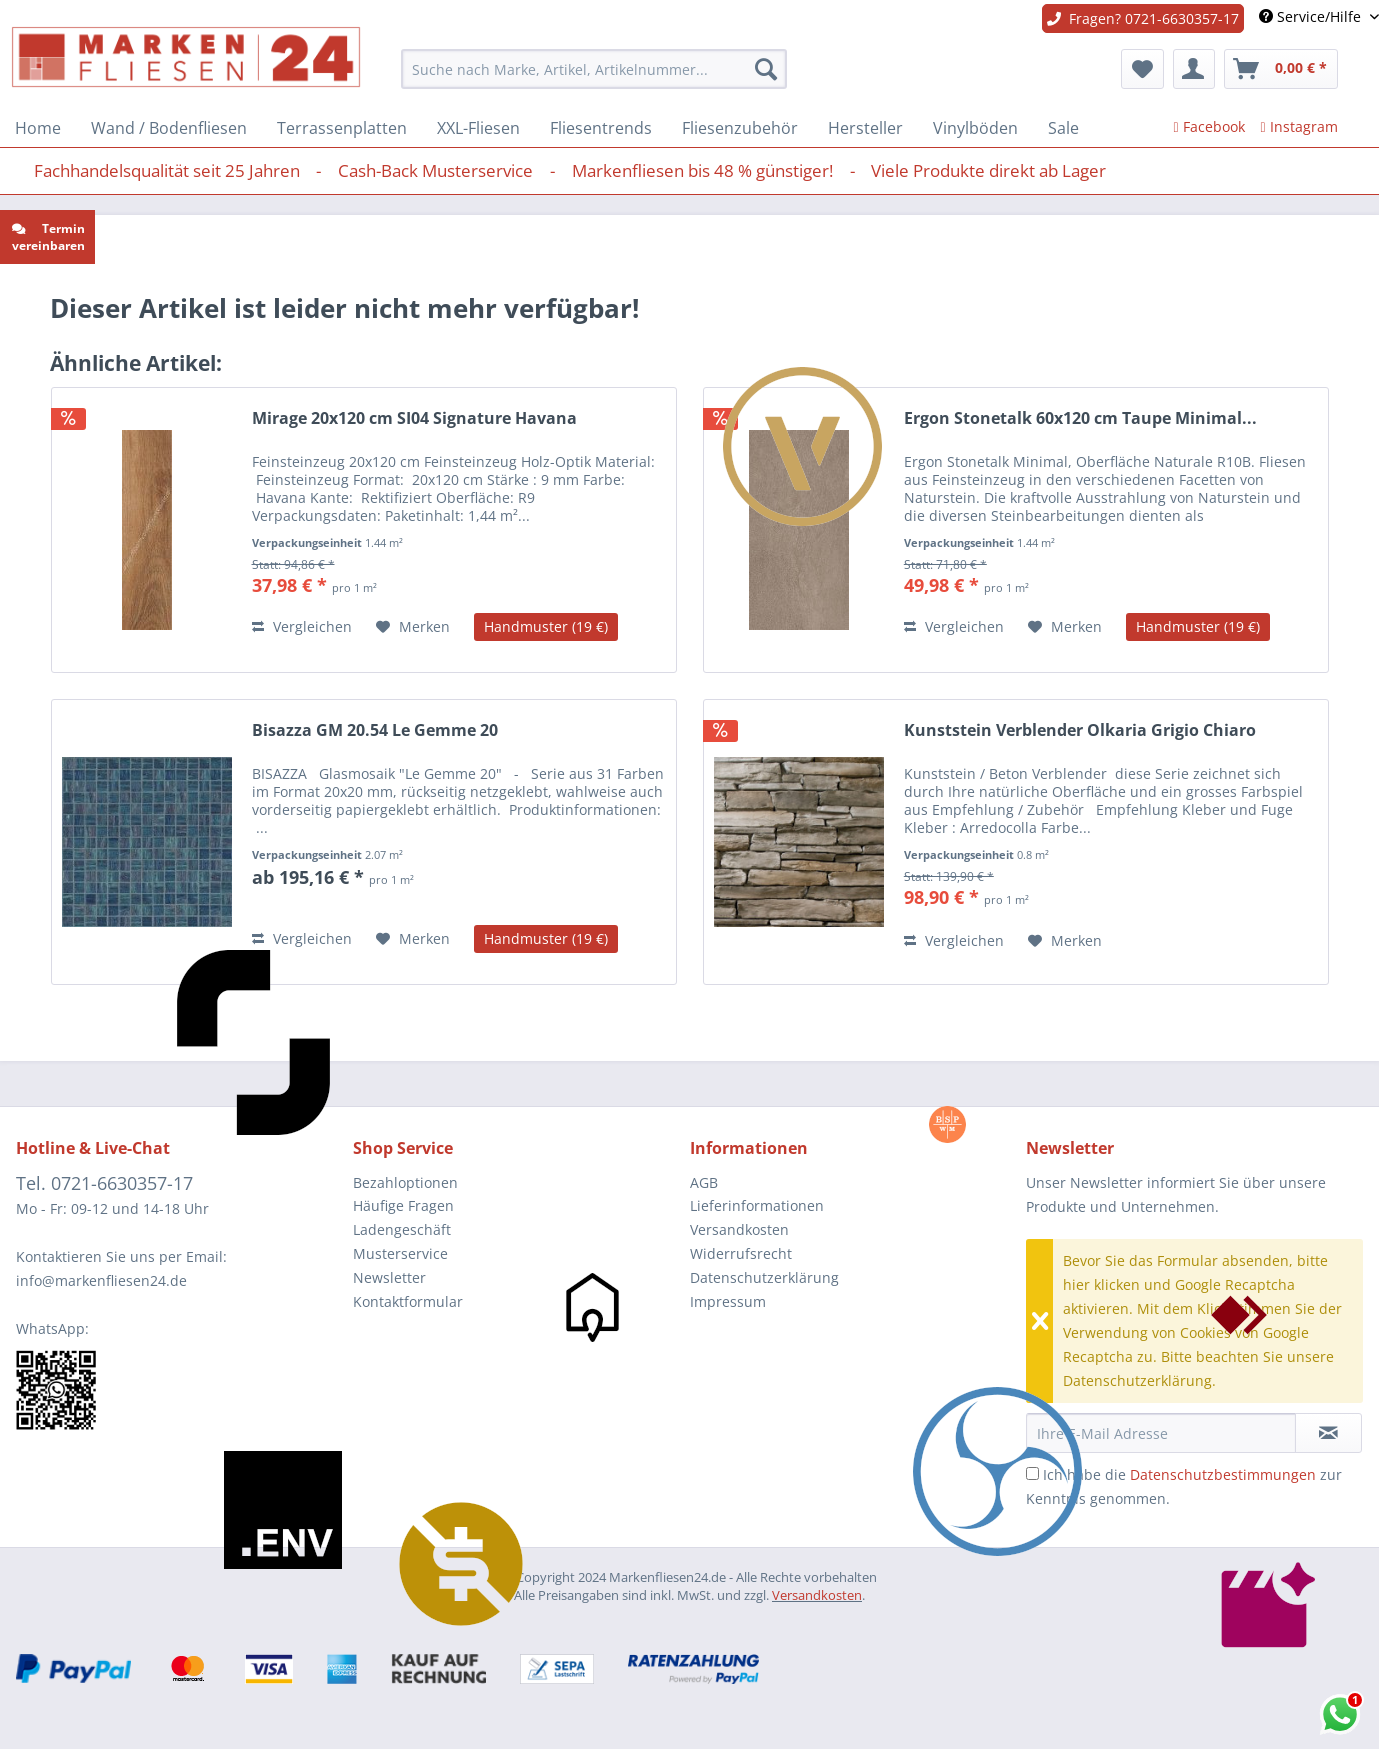 The height and width of the screenshot is (1749, 1379). Describe the element at coordinates (1264, 1609) in the screenshot. I see `access AI-powered video editing tools` at that location.